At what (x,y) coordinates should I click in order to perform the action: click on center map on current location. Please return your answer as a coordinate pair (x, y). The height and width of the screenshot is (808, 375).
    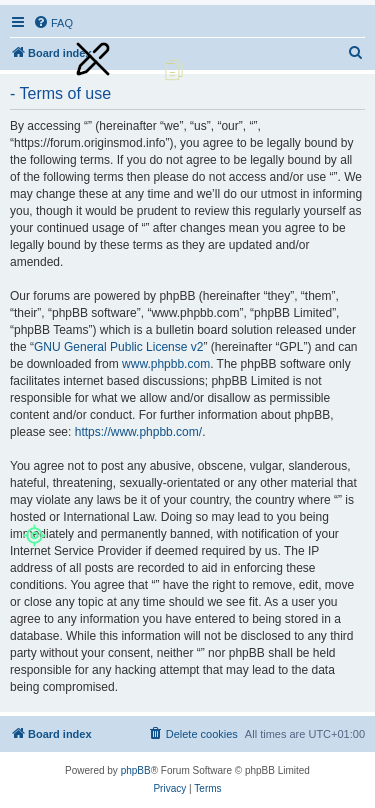
    Looking at the image, I should click on (34, 535).